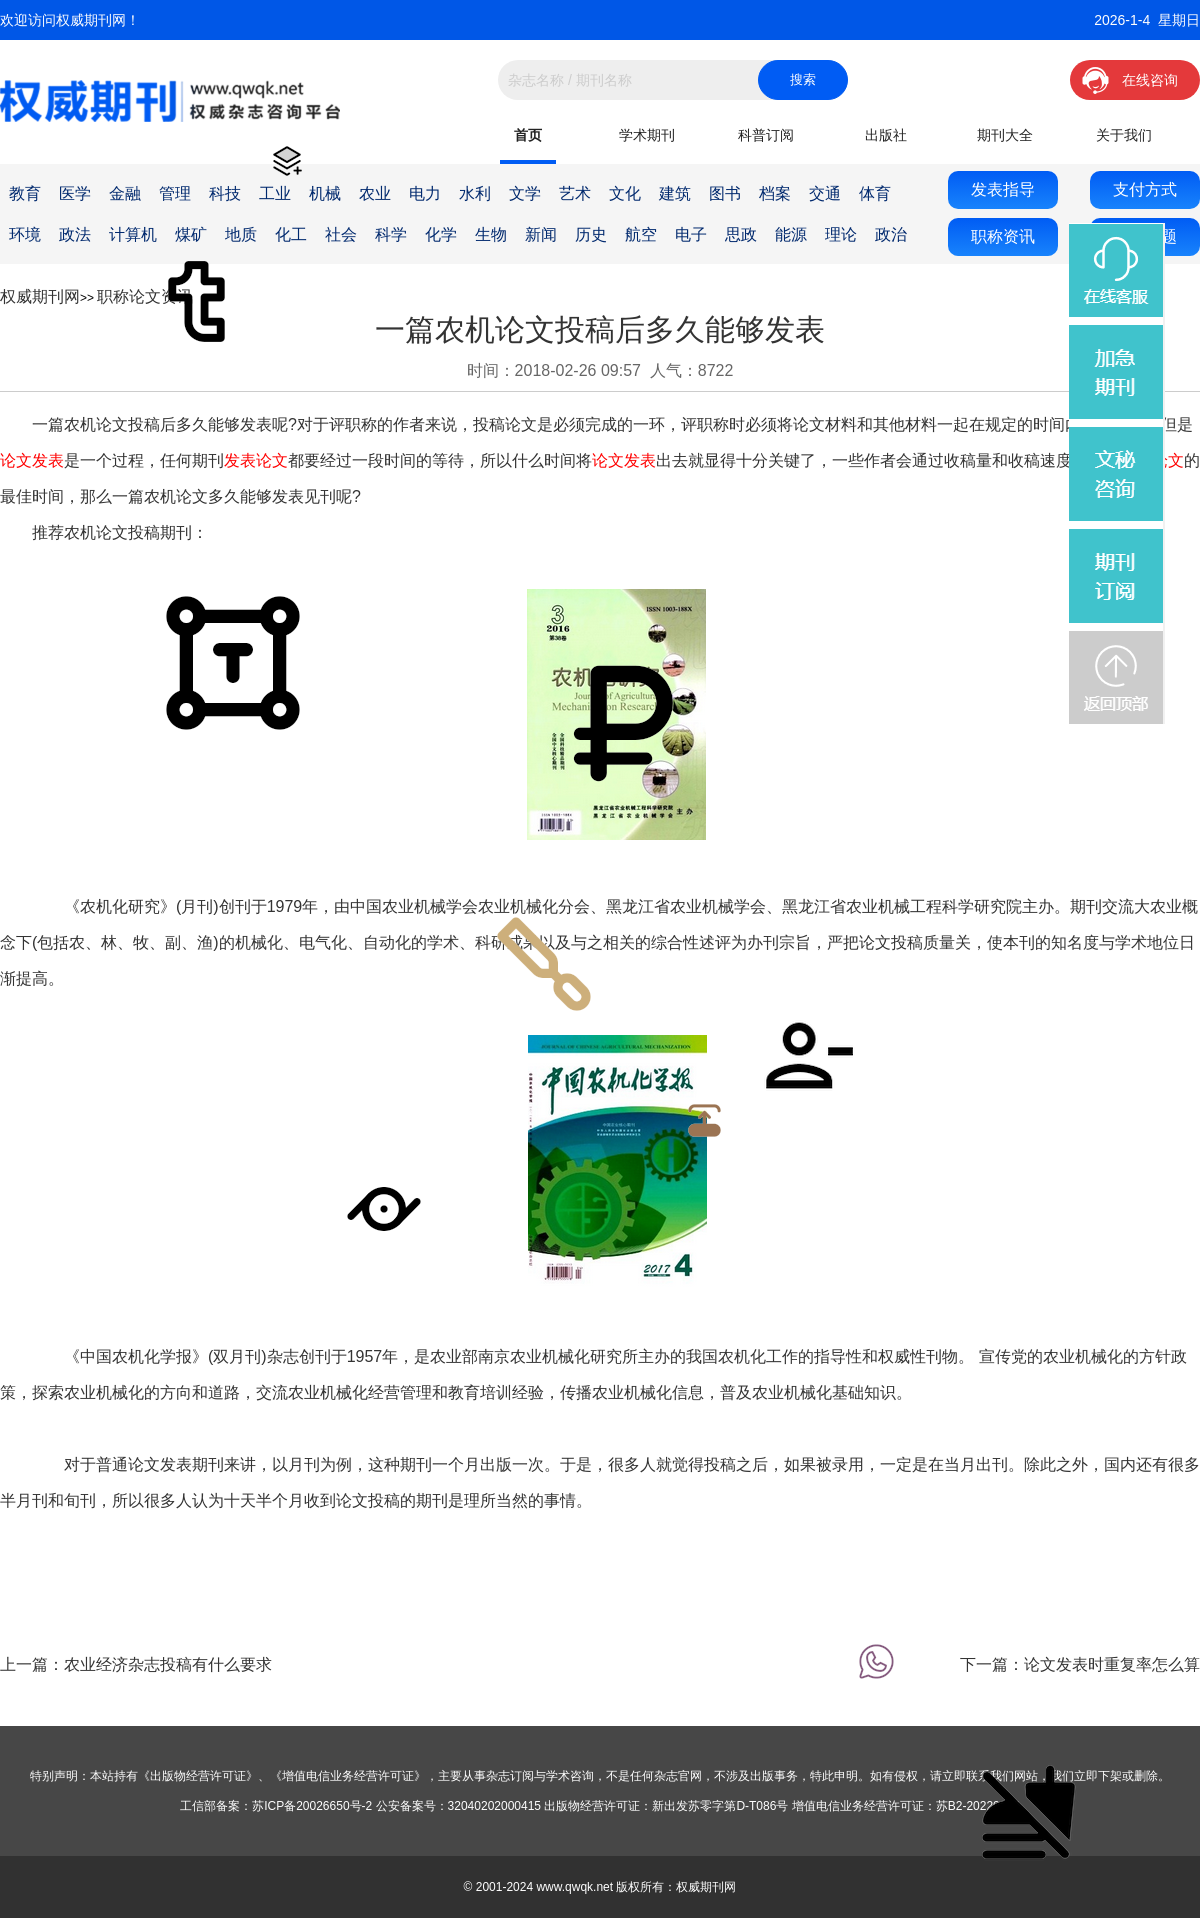 The image size is (1200, 1918). What do you see at coordinates (704, 1120) in the screenshot?
I see `move element to top position` at bounding box center [704, 1120].